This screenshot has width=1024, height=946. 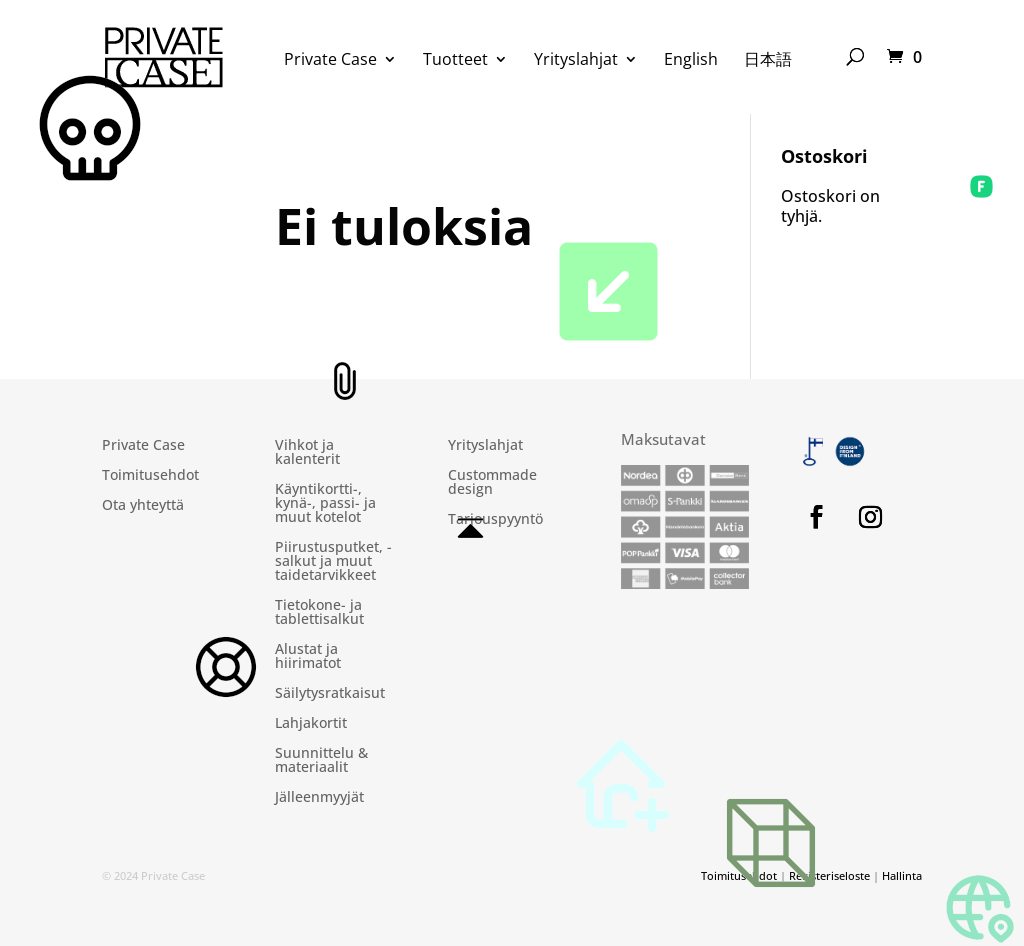 What do you see at coordinates (771, 843) in the screenshot?
I see `view 3D model or object` at bounding box center [771, 843].